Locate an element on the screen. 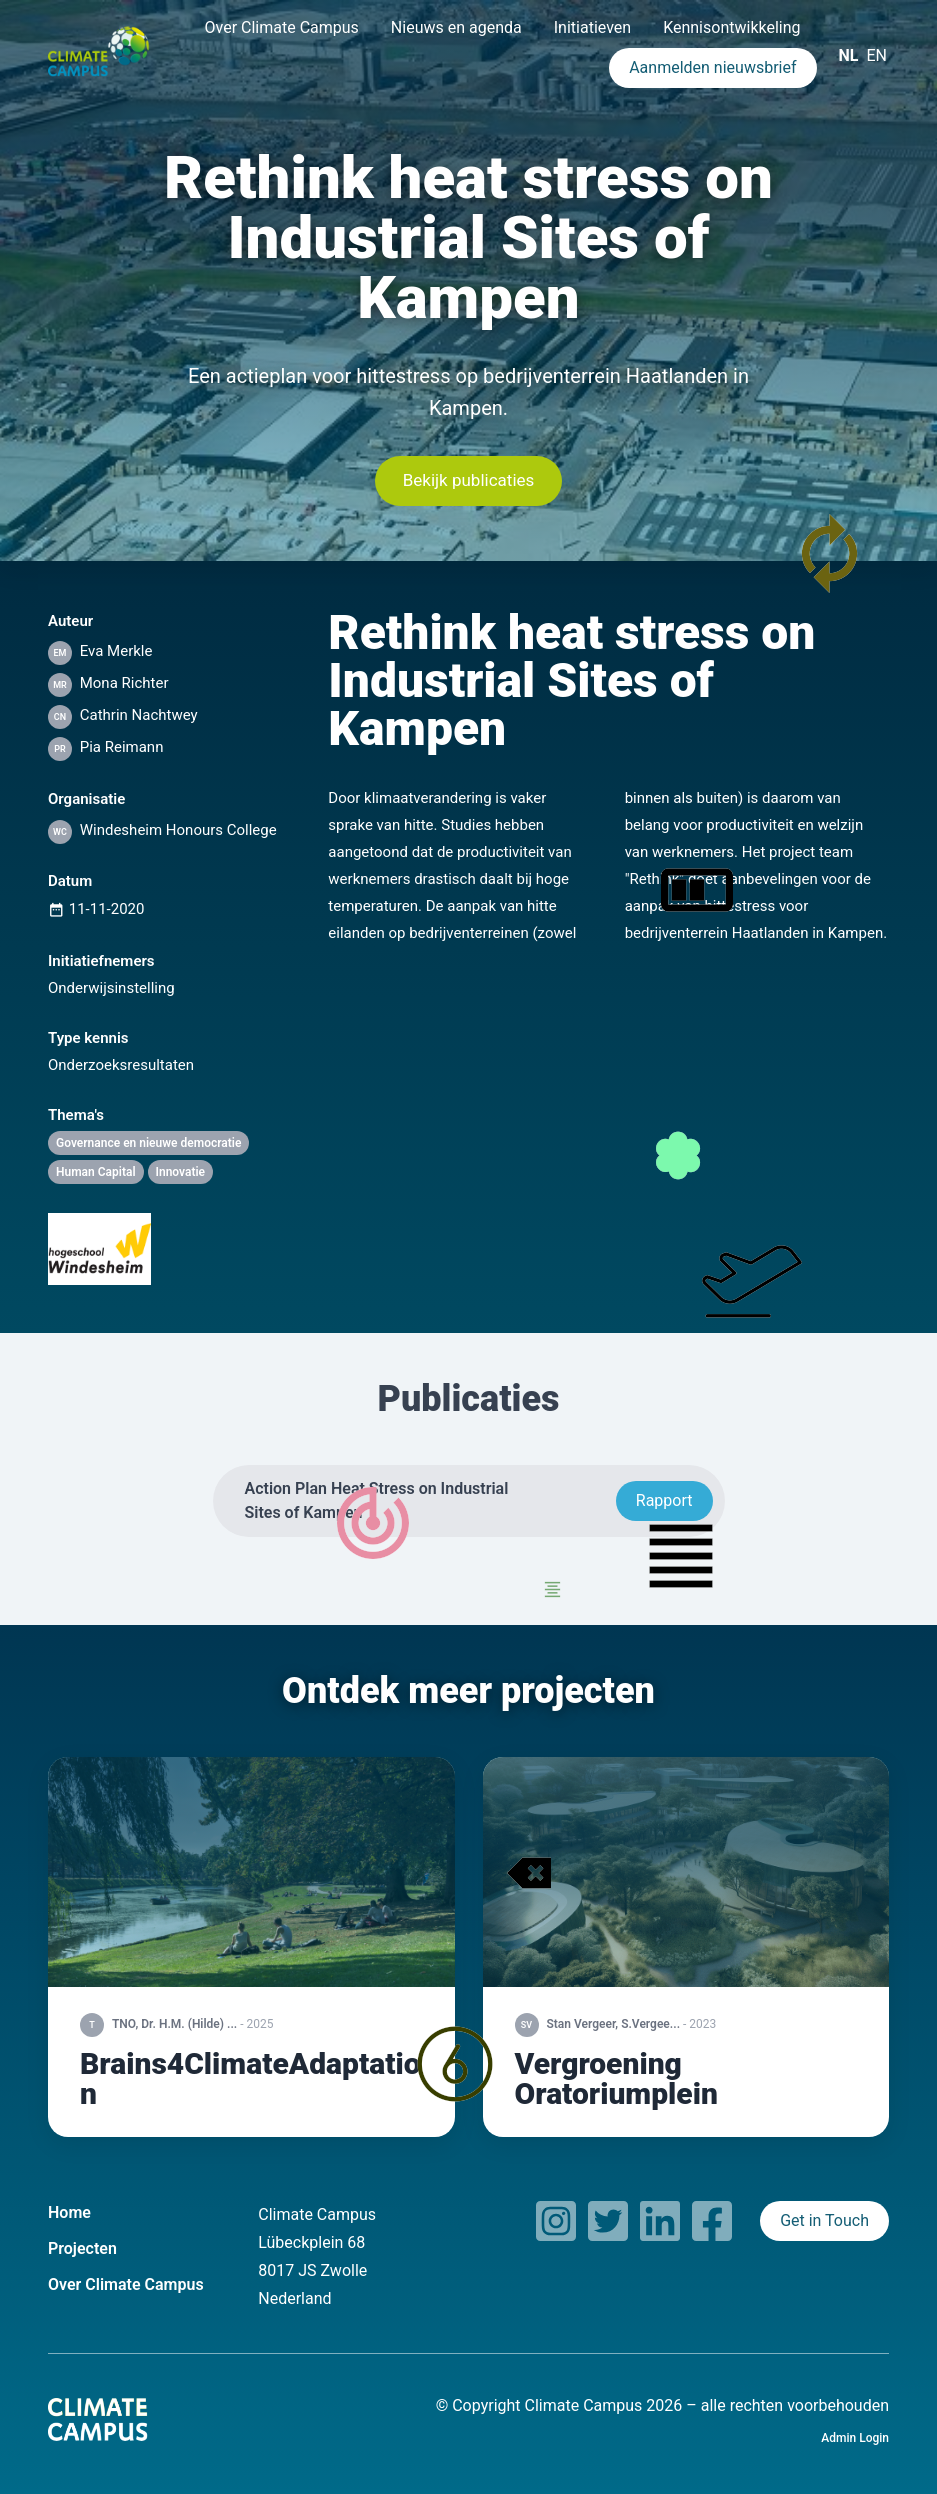 This screenshot has width=937, height=2494. center align text is located at coordinates (552, 1589).